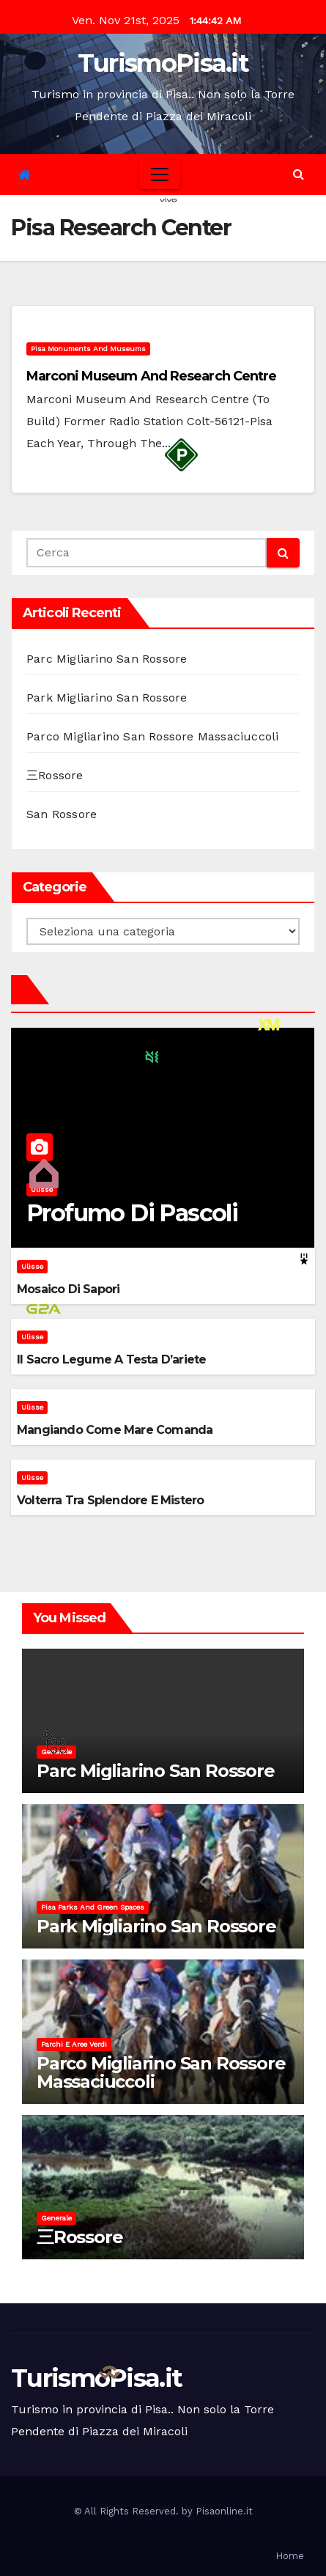  Describe the element at coordinates (54, 1741) in the screenshot. I see `github actions workflow automation logo` at that location.